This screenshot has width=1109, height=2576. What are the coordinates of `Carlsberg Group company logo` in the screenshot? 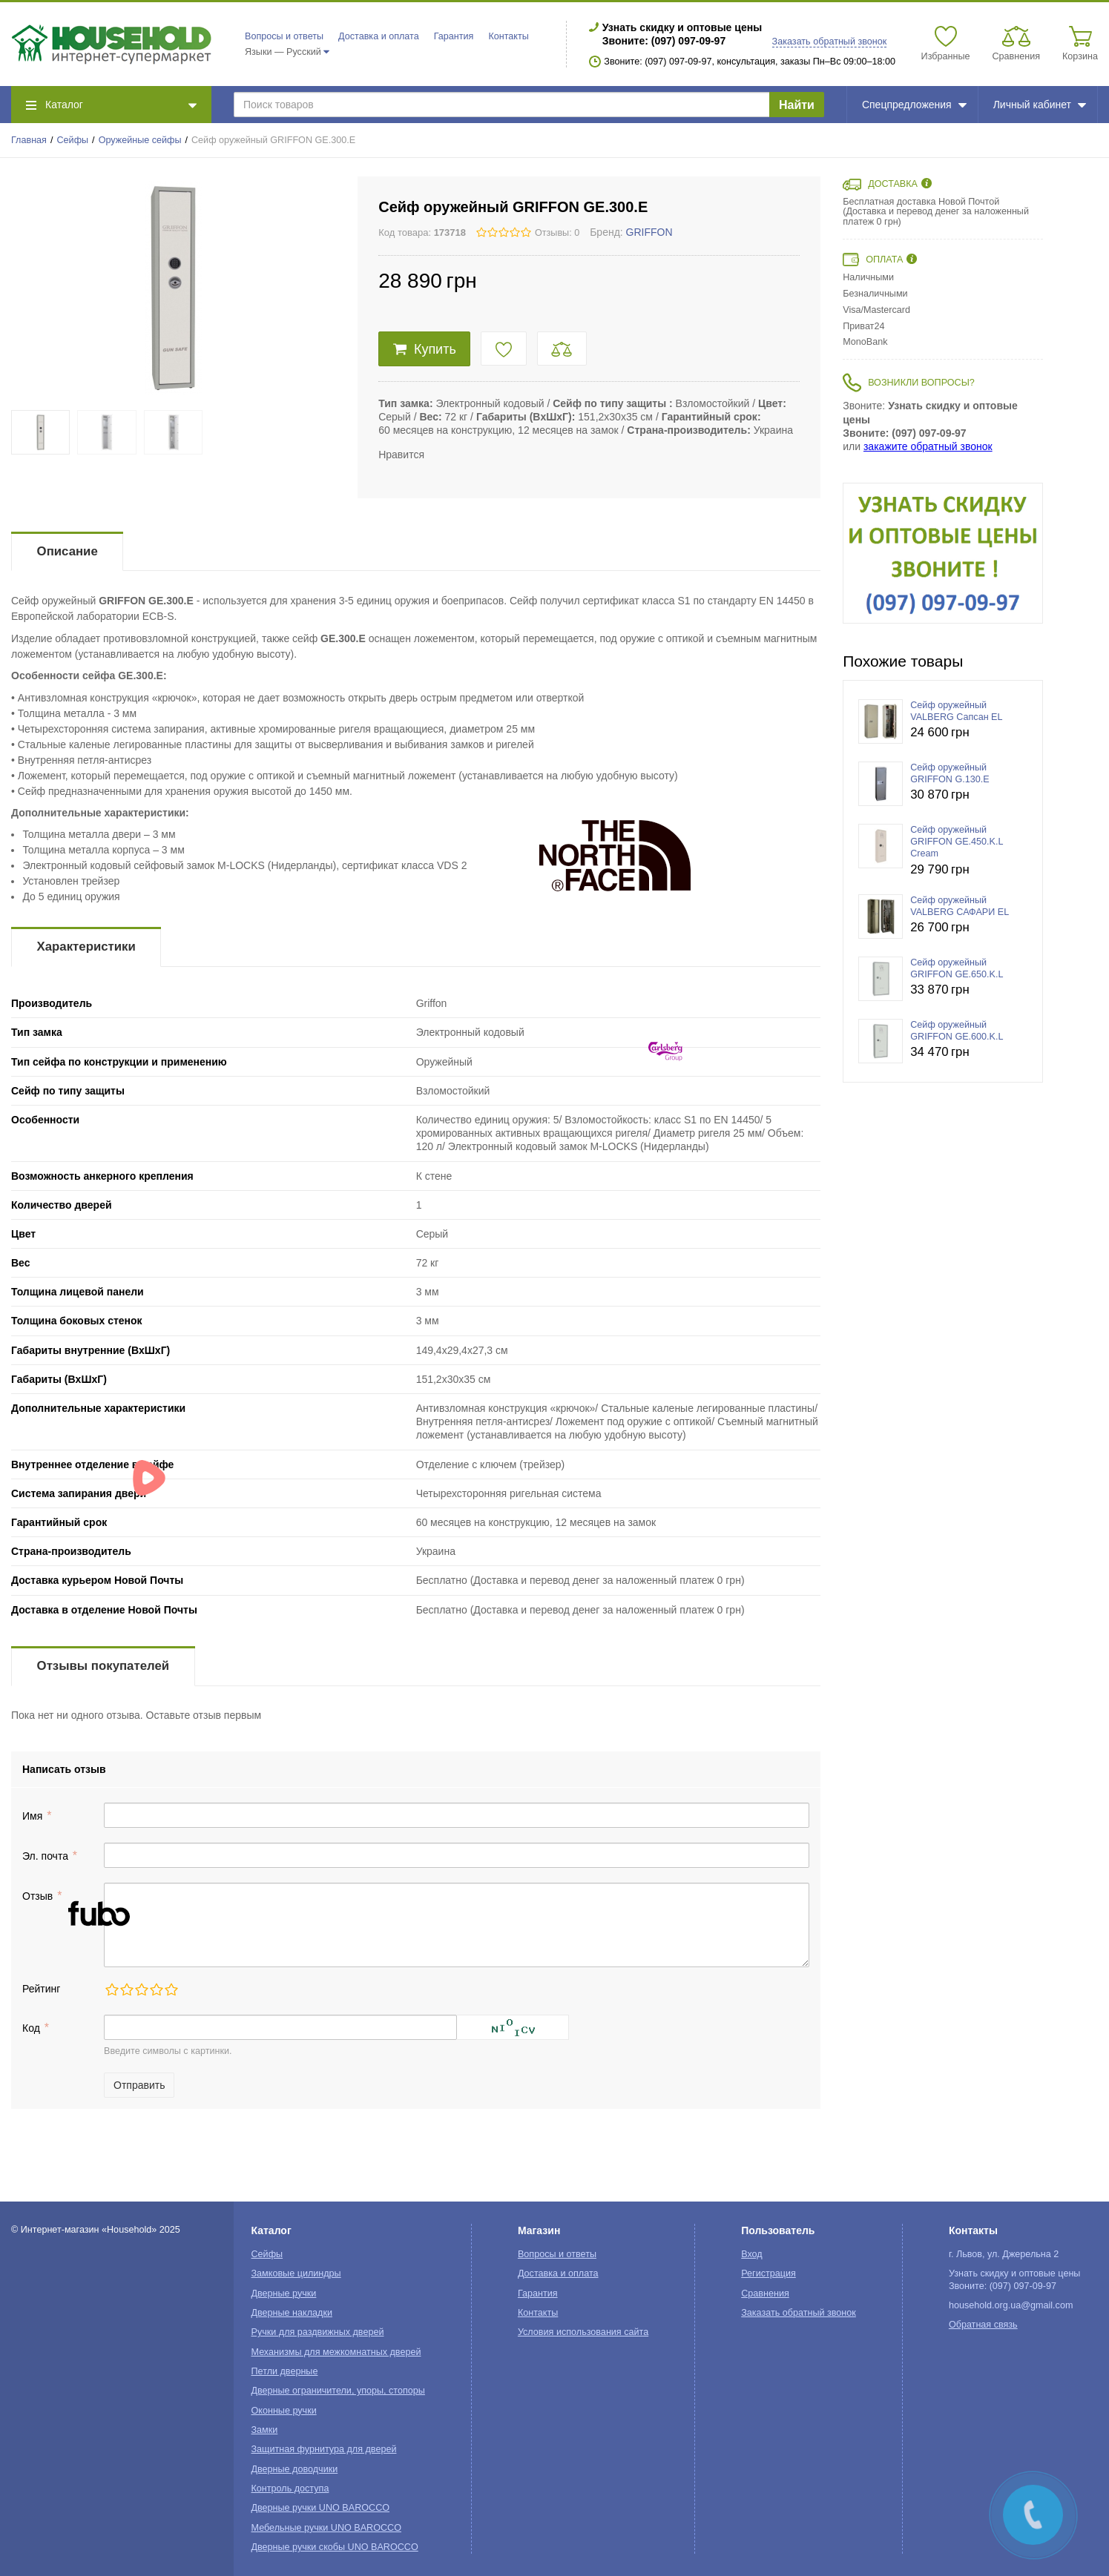 It's located at (665, 1051).